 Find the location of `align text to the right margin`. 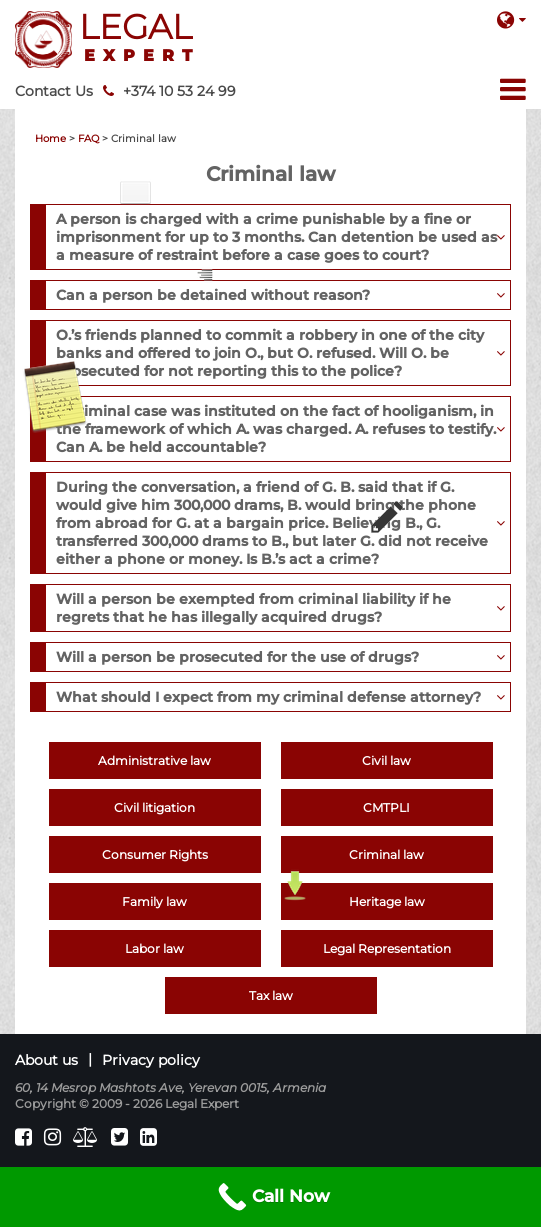

align text to the right margin is located at coordinates (205, 275).